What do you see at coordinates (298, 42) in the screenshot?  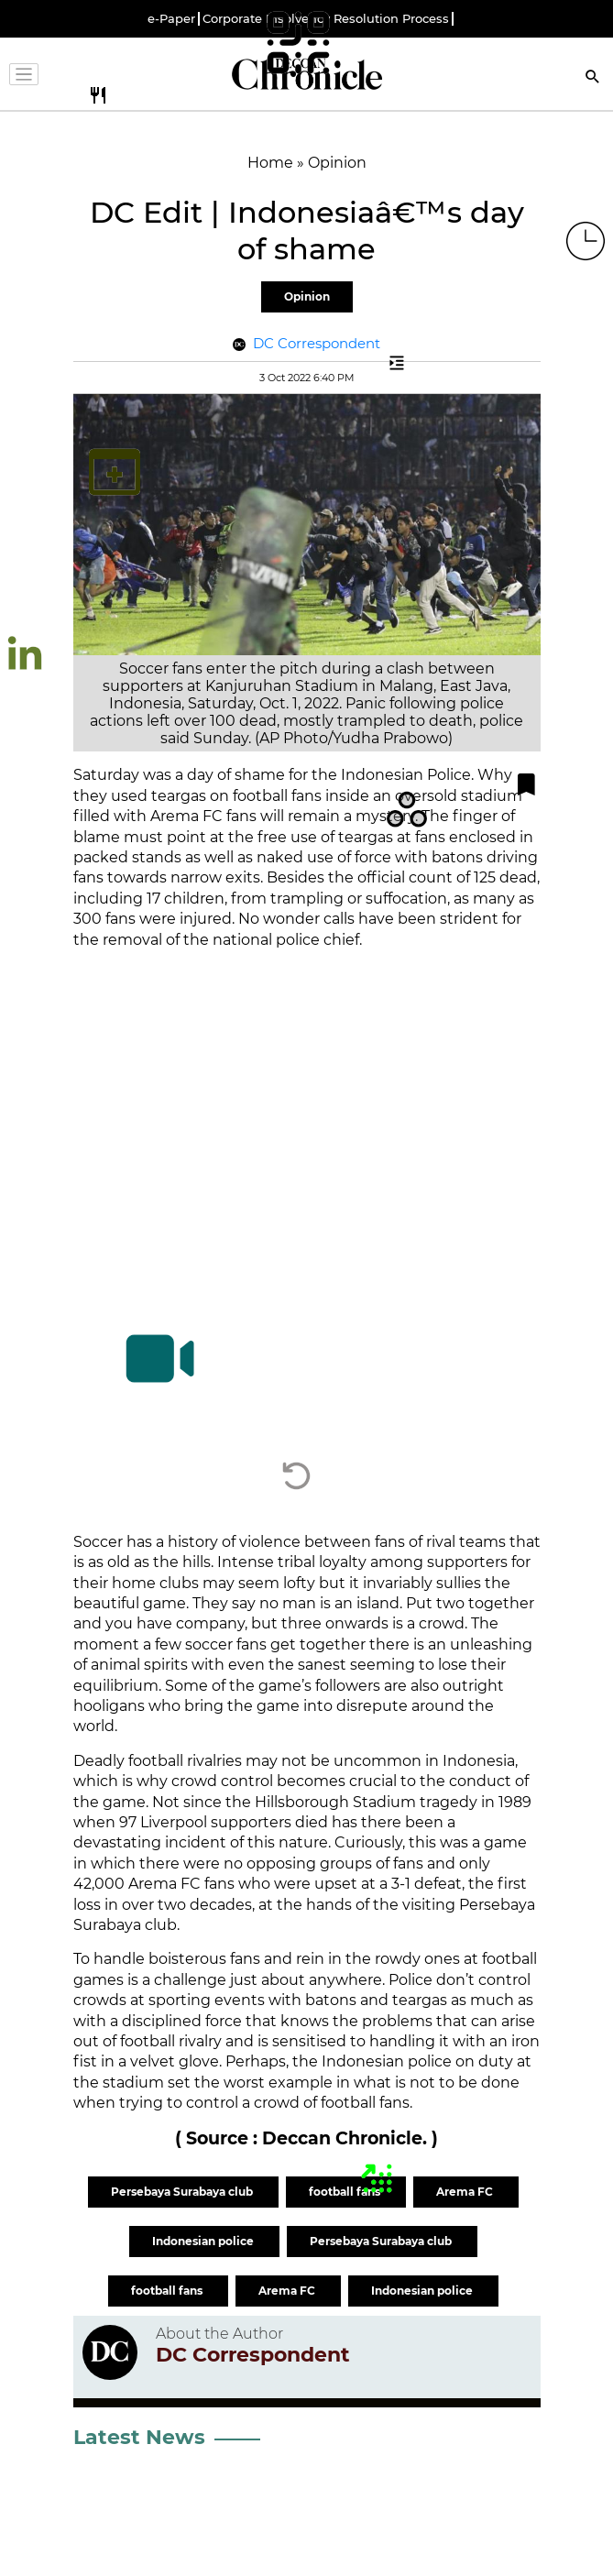 I see `scan or generate a QR code` at bounding box center [298, 42].